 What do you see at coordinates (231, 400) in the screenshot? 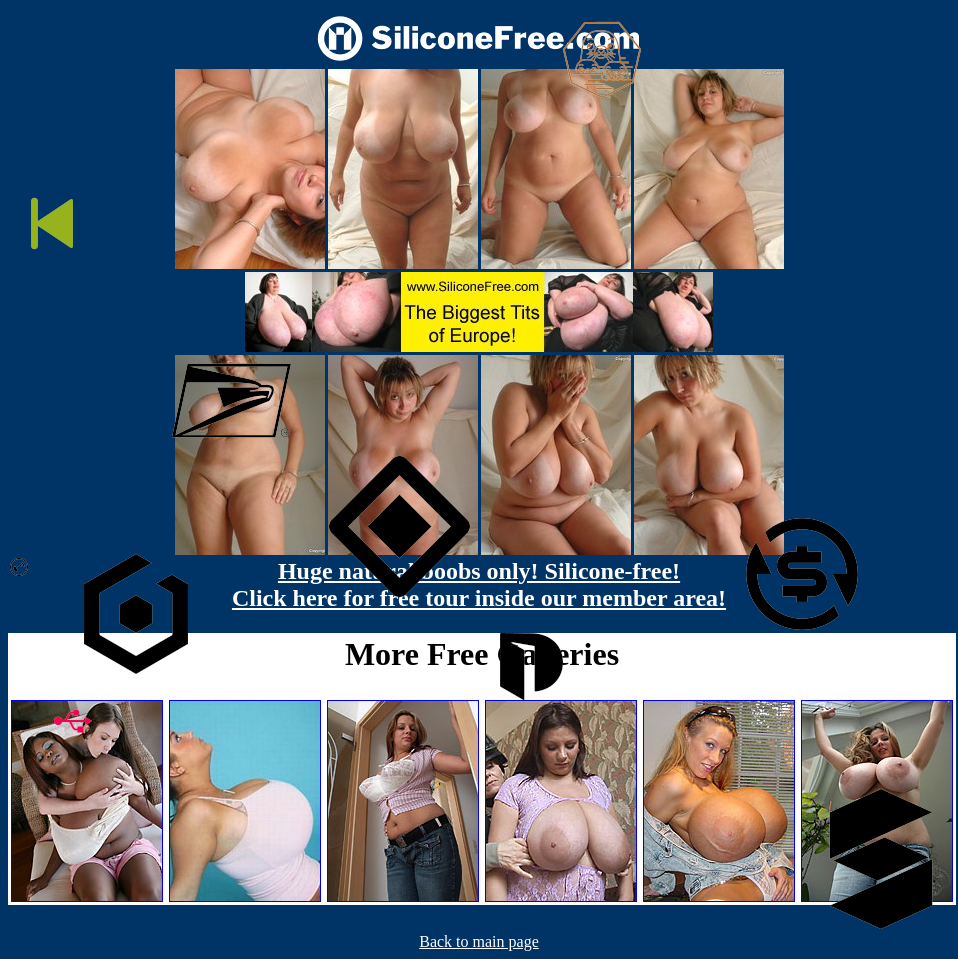
I see `access USPS shipping and tracking services` at bounding box center [231, 400].